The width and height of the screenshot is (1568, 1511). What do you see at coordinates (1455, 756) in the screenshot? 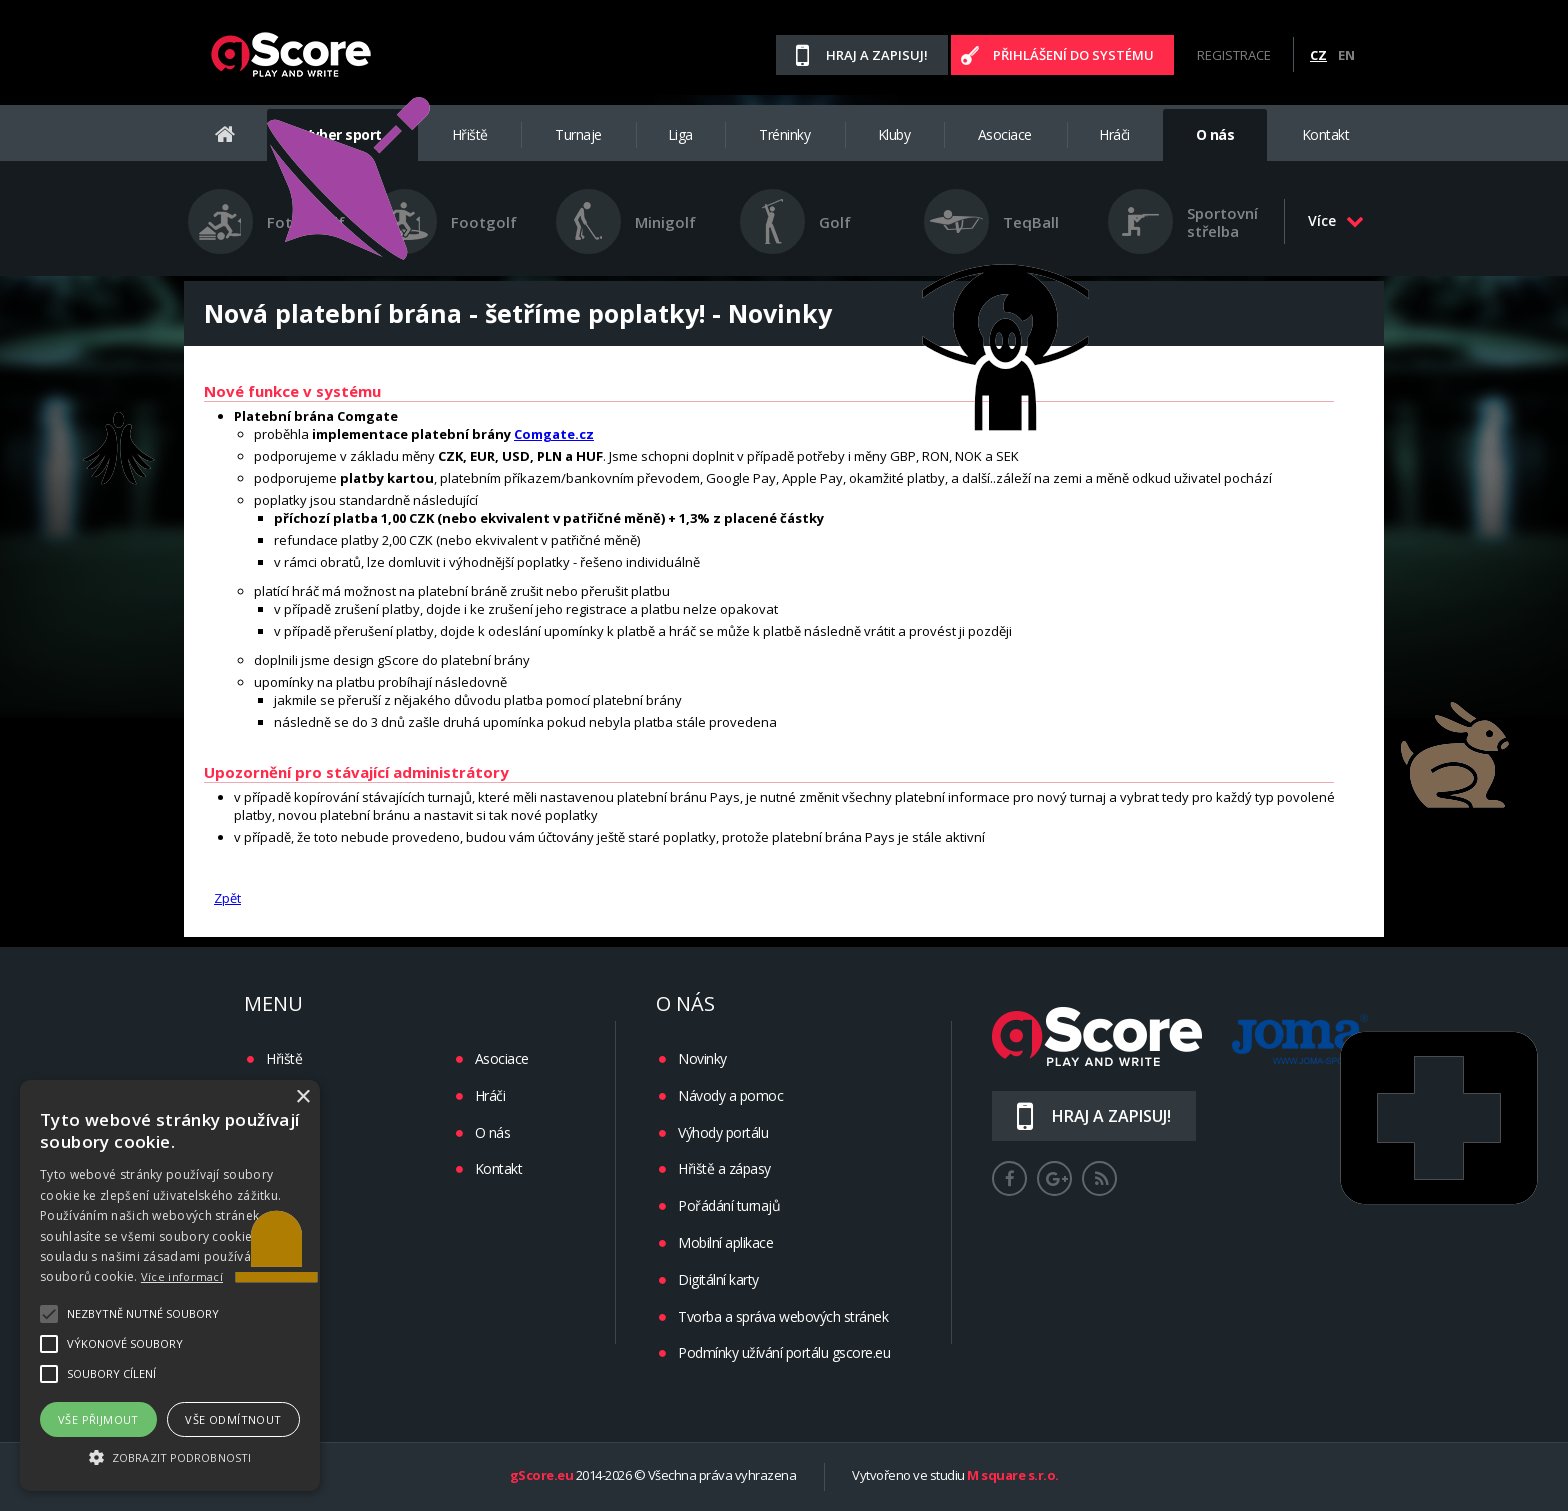
I see `indicates rabbit or bunny-related content` at bounding box center [1455, 756].